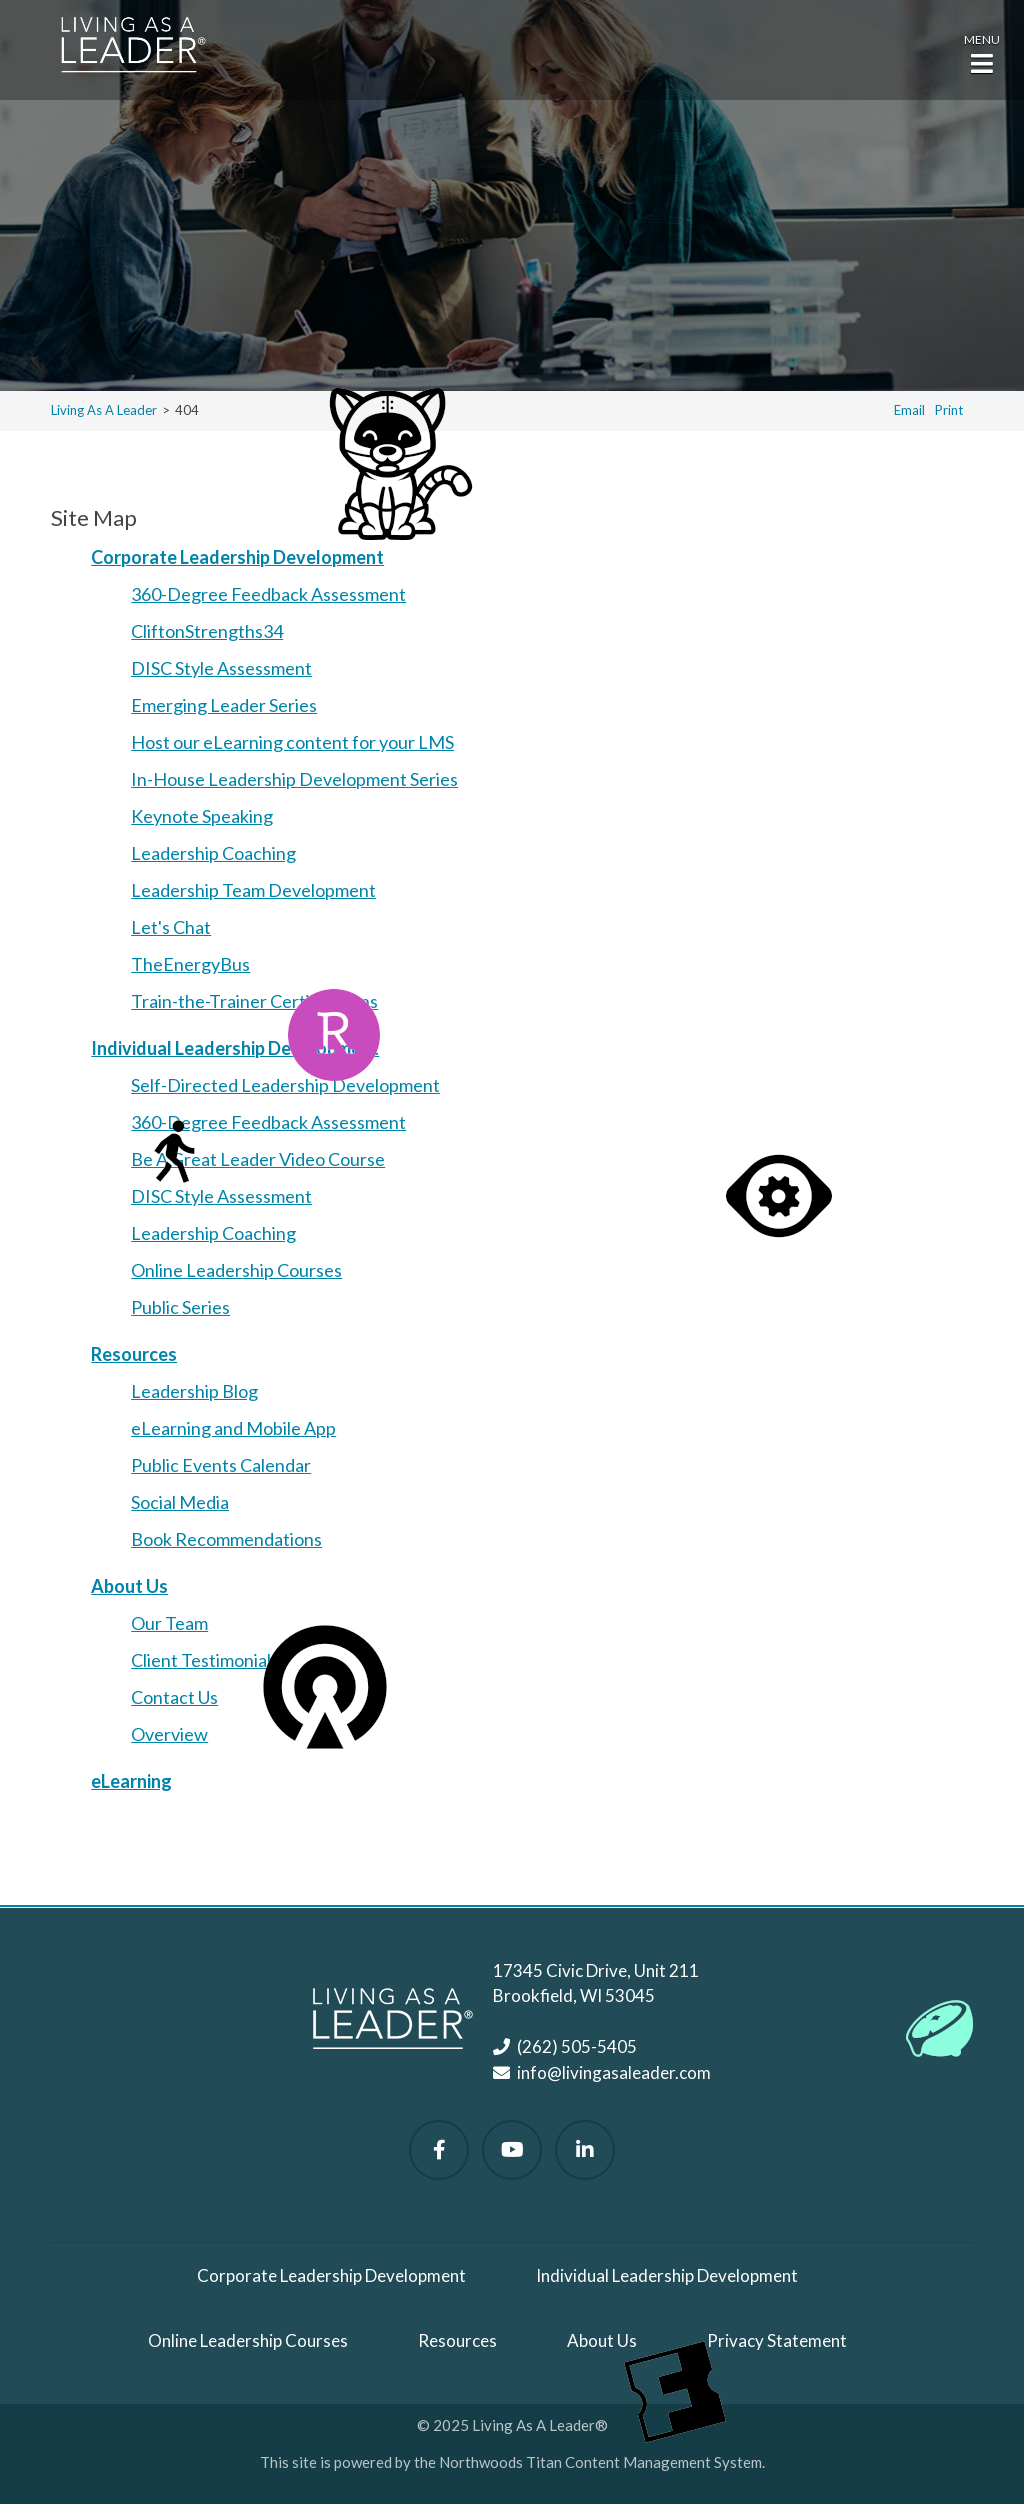 Image resolution: width=1024 pixels, height=2504 pixels. Describe the element at coordinates (779, 1196) in the screenshot. I see `phabricator code review and project management platform logo` at that location.